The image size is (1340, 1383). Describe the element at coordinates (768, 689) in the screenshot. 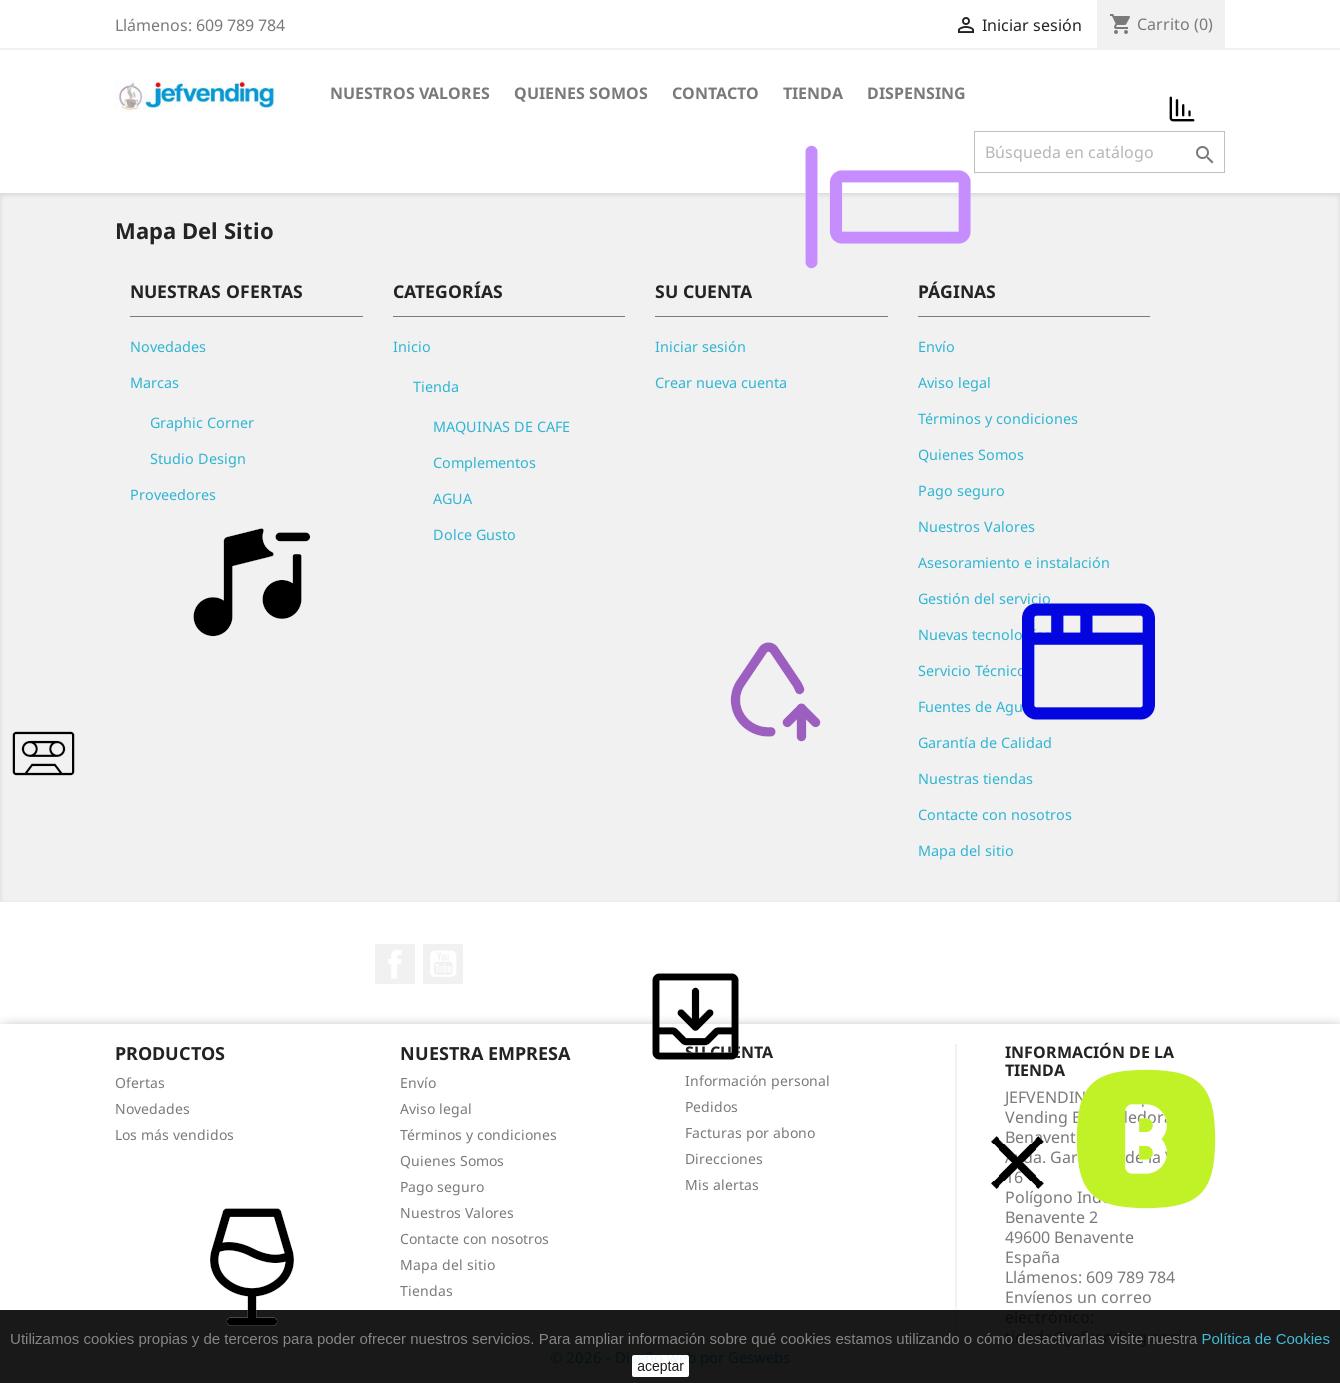

I see `increase water or liquid level` at that location.